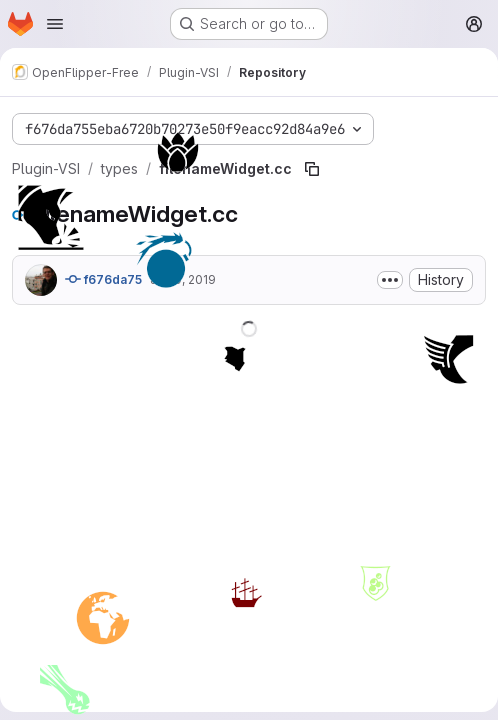 The height and width of the screenshot is (720, 498). What do you see at coordinates (103, 618) in the screenshot?
I see `select africa/europe region` at bounding box center [103, 618].